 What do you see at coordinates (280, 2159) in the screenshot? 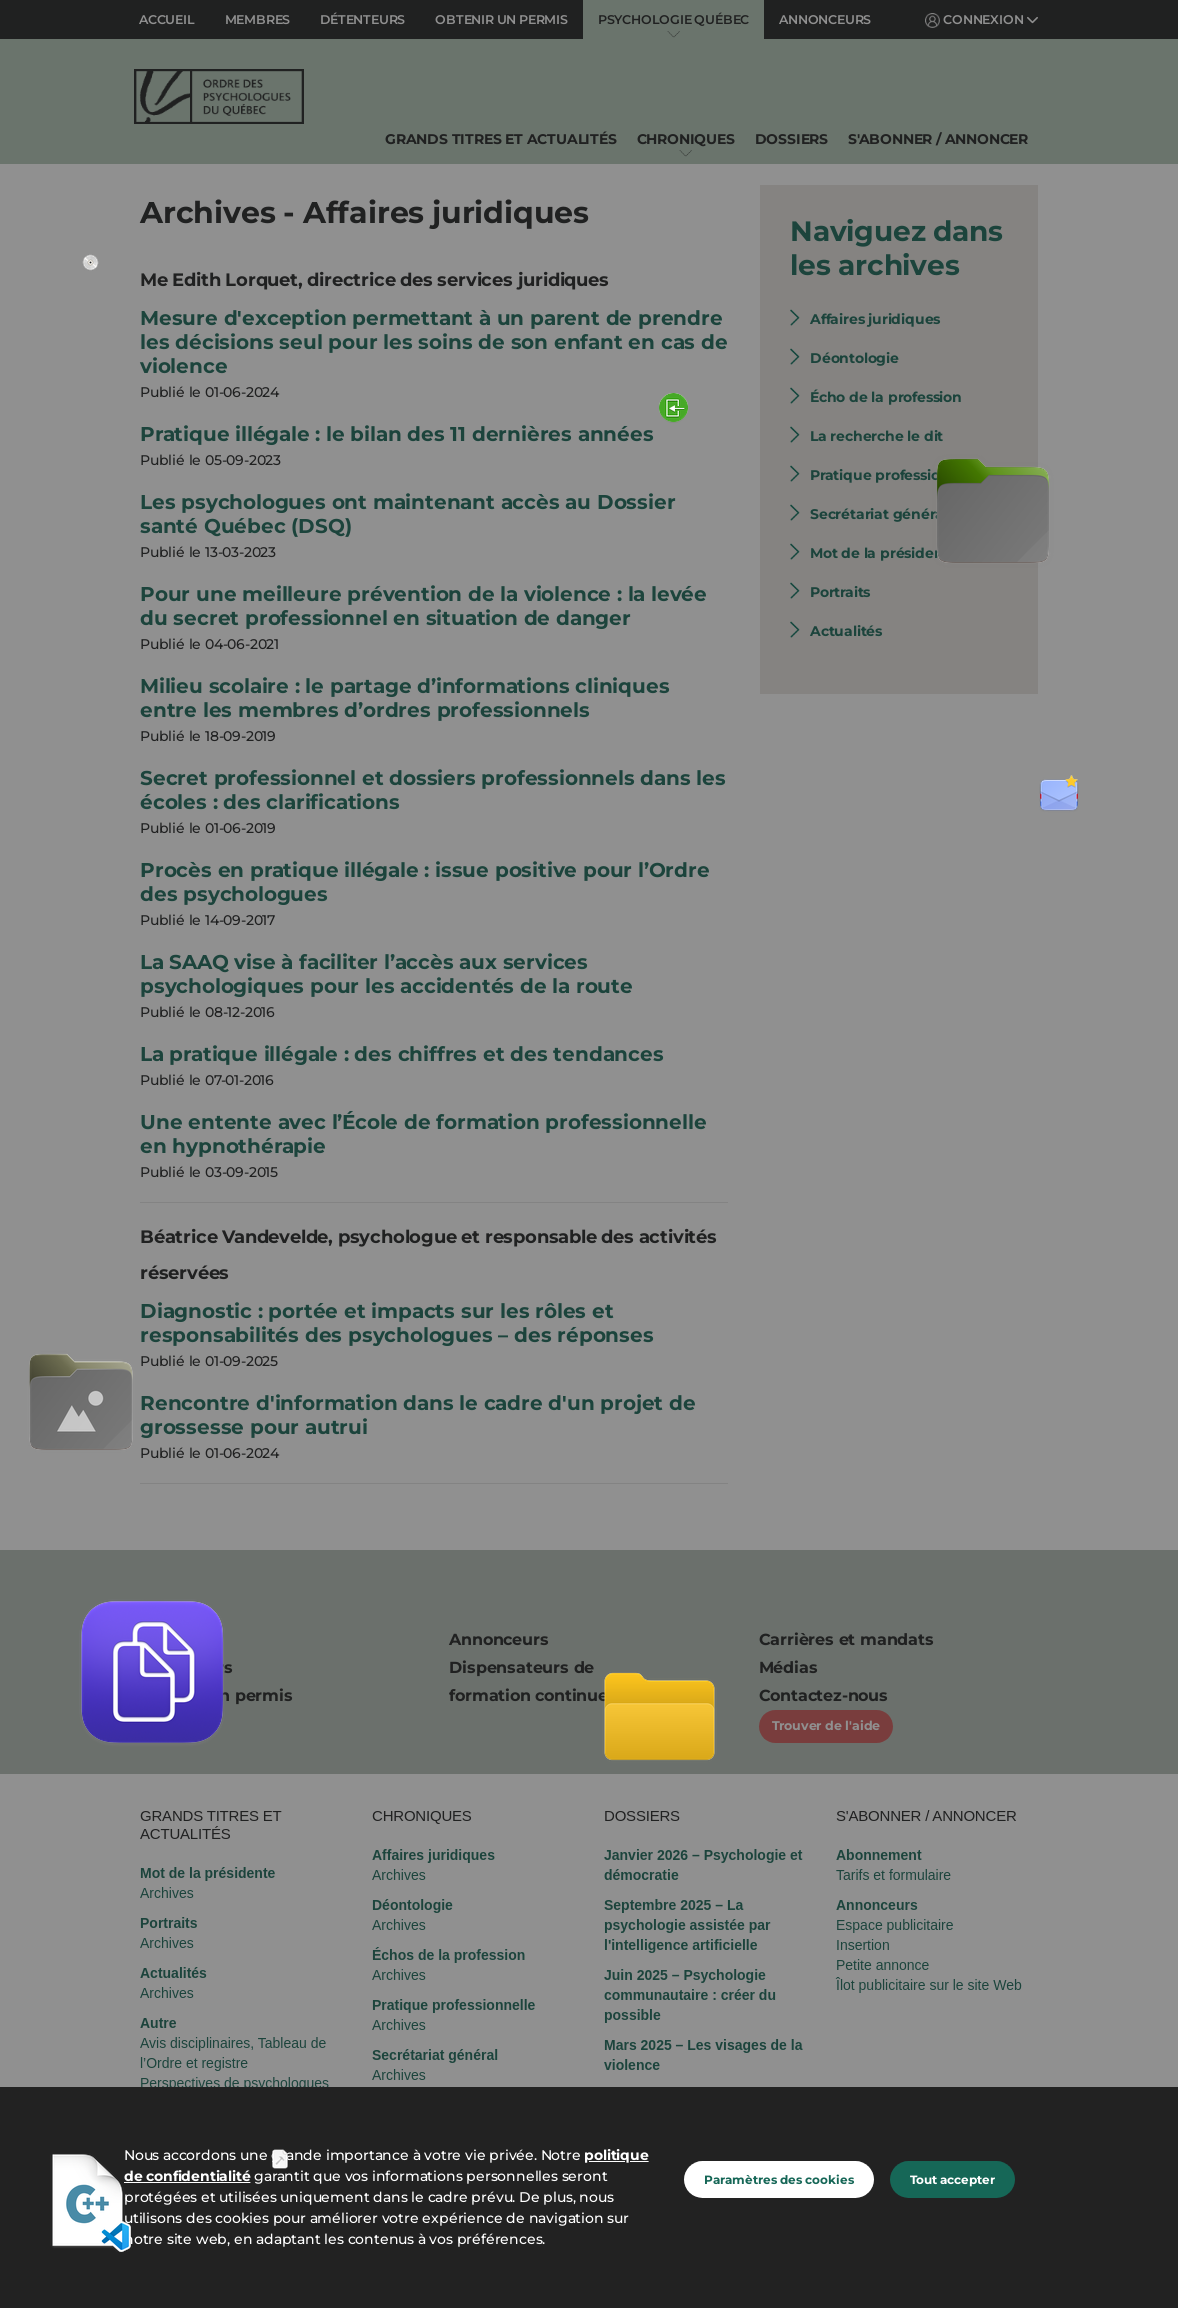
I see `a cmake build configuration file` at bounding box center [280, 2159].